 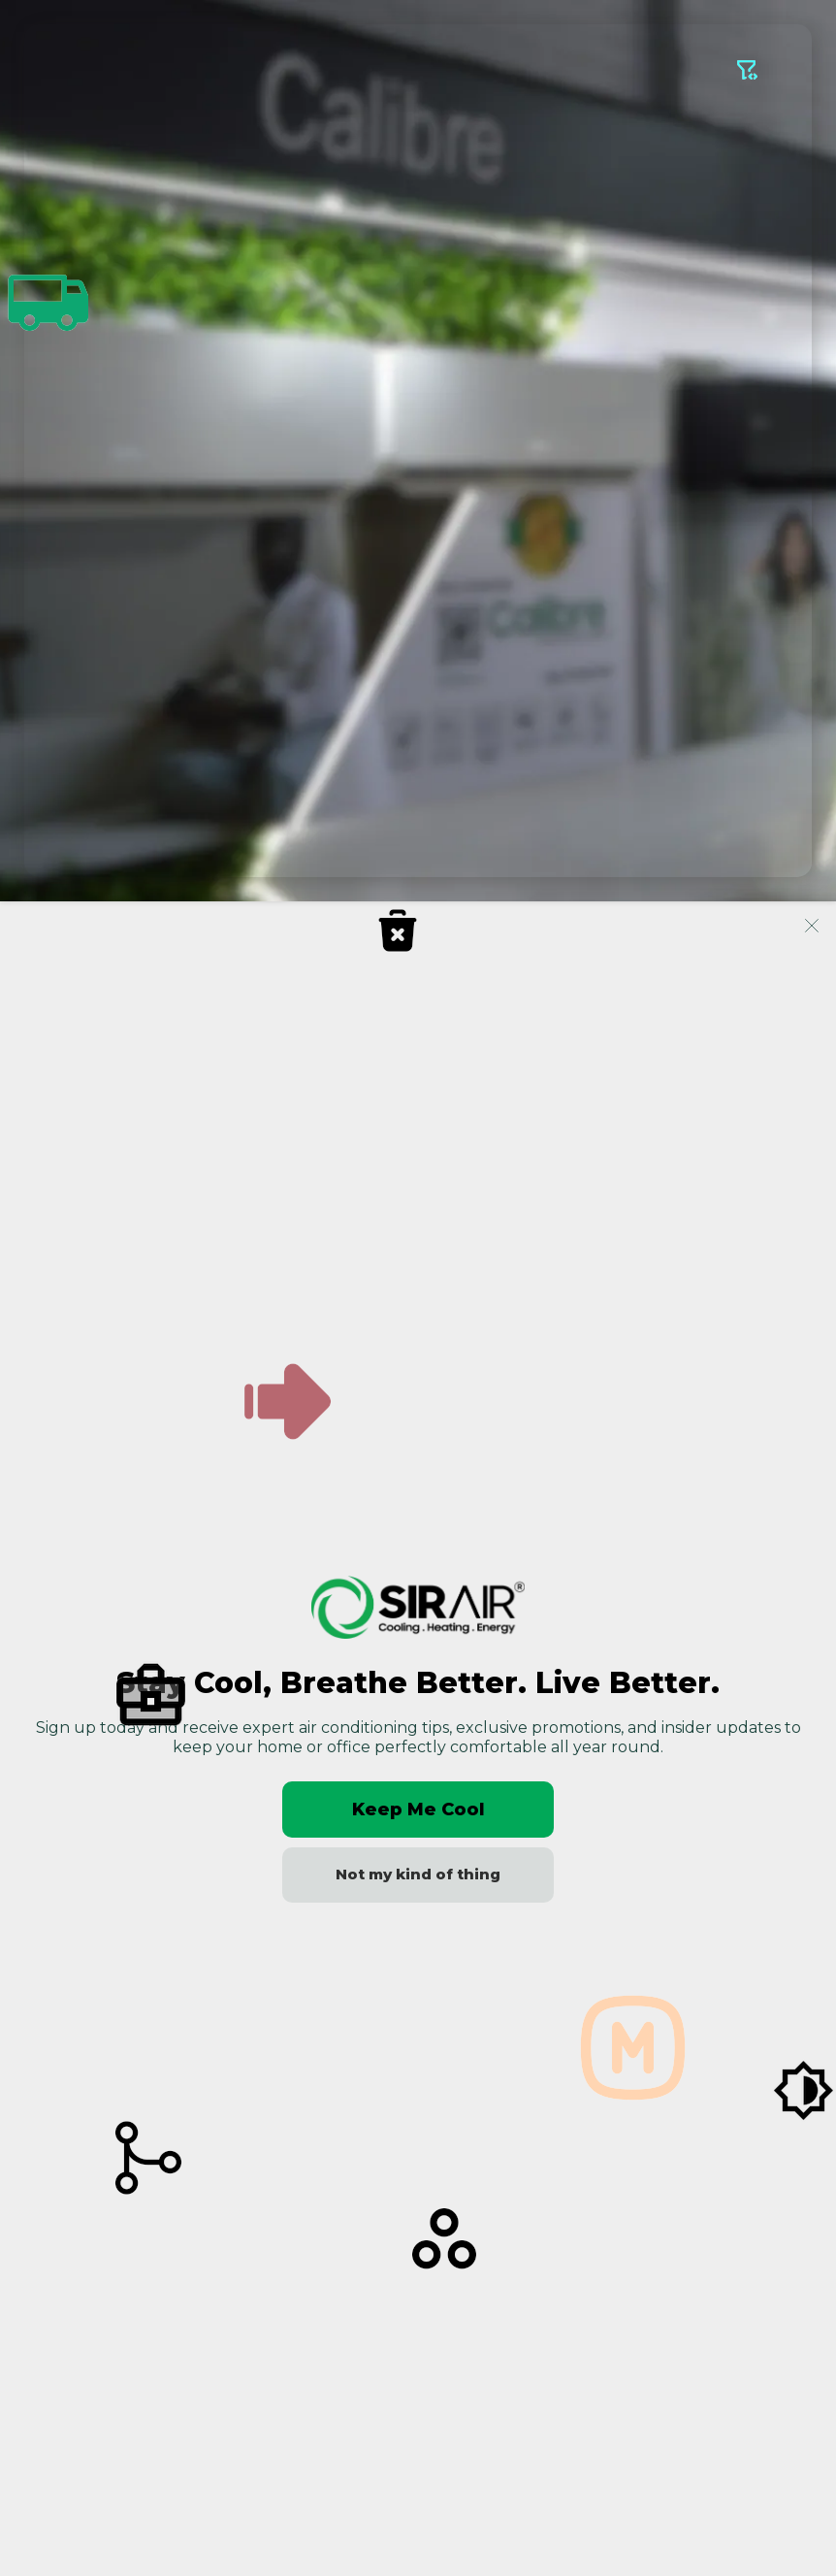 What do you see at coordinates (803, 2090) in the screenshot?
I see `adjust screen brightness settings` at bounding box center [803, 2090].